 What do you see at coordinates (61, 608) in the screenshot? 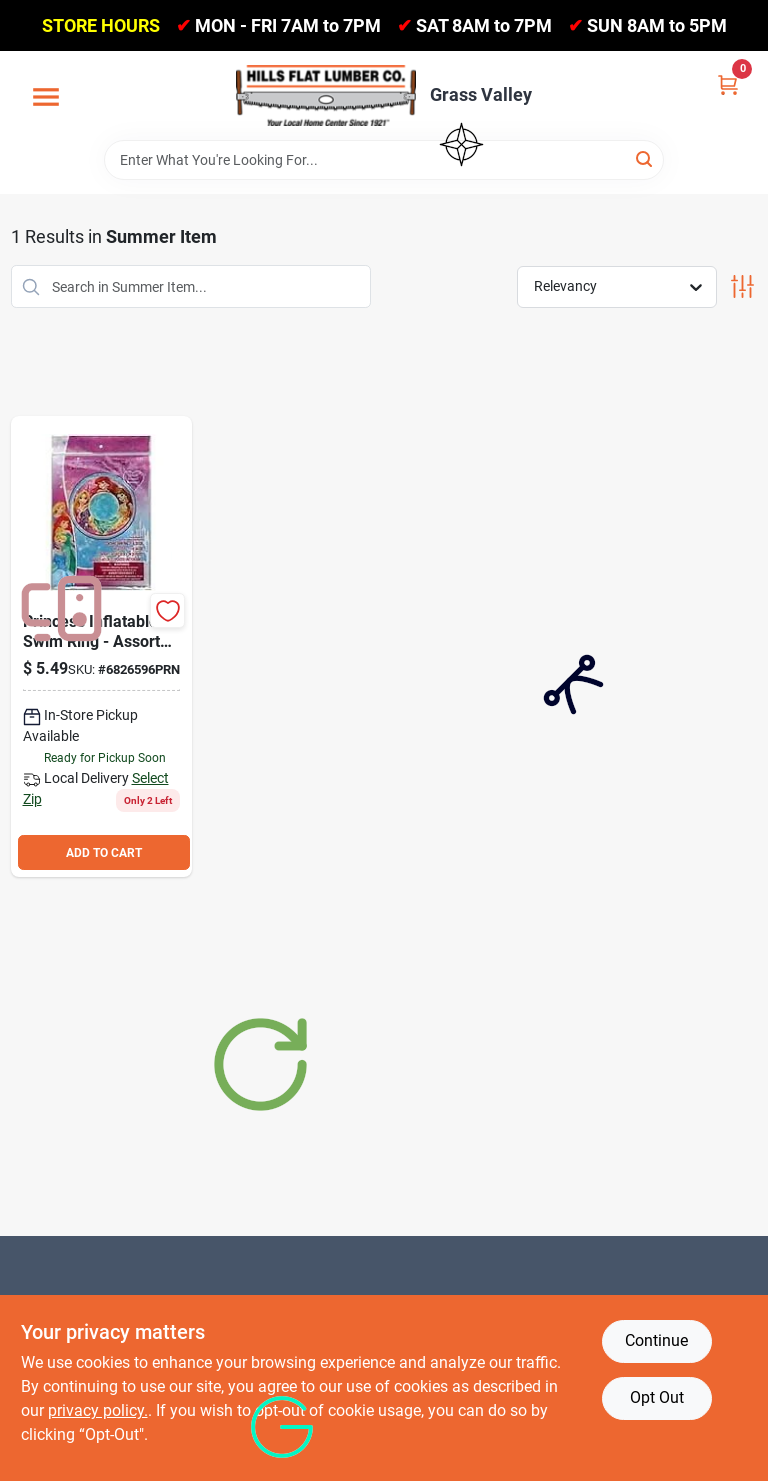
I see `access monitor and speaker settings` at bounding box center [61, 608].